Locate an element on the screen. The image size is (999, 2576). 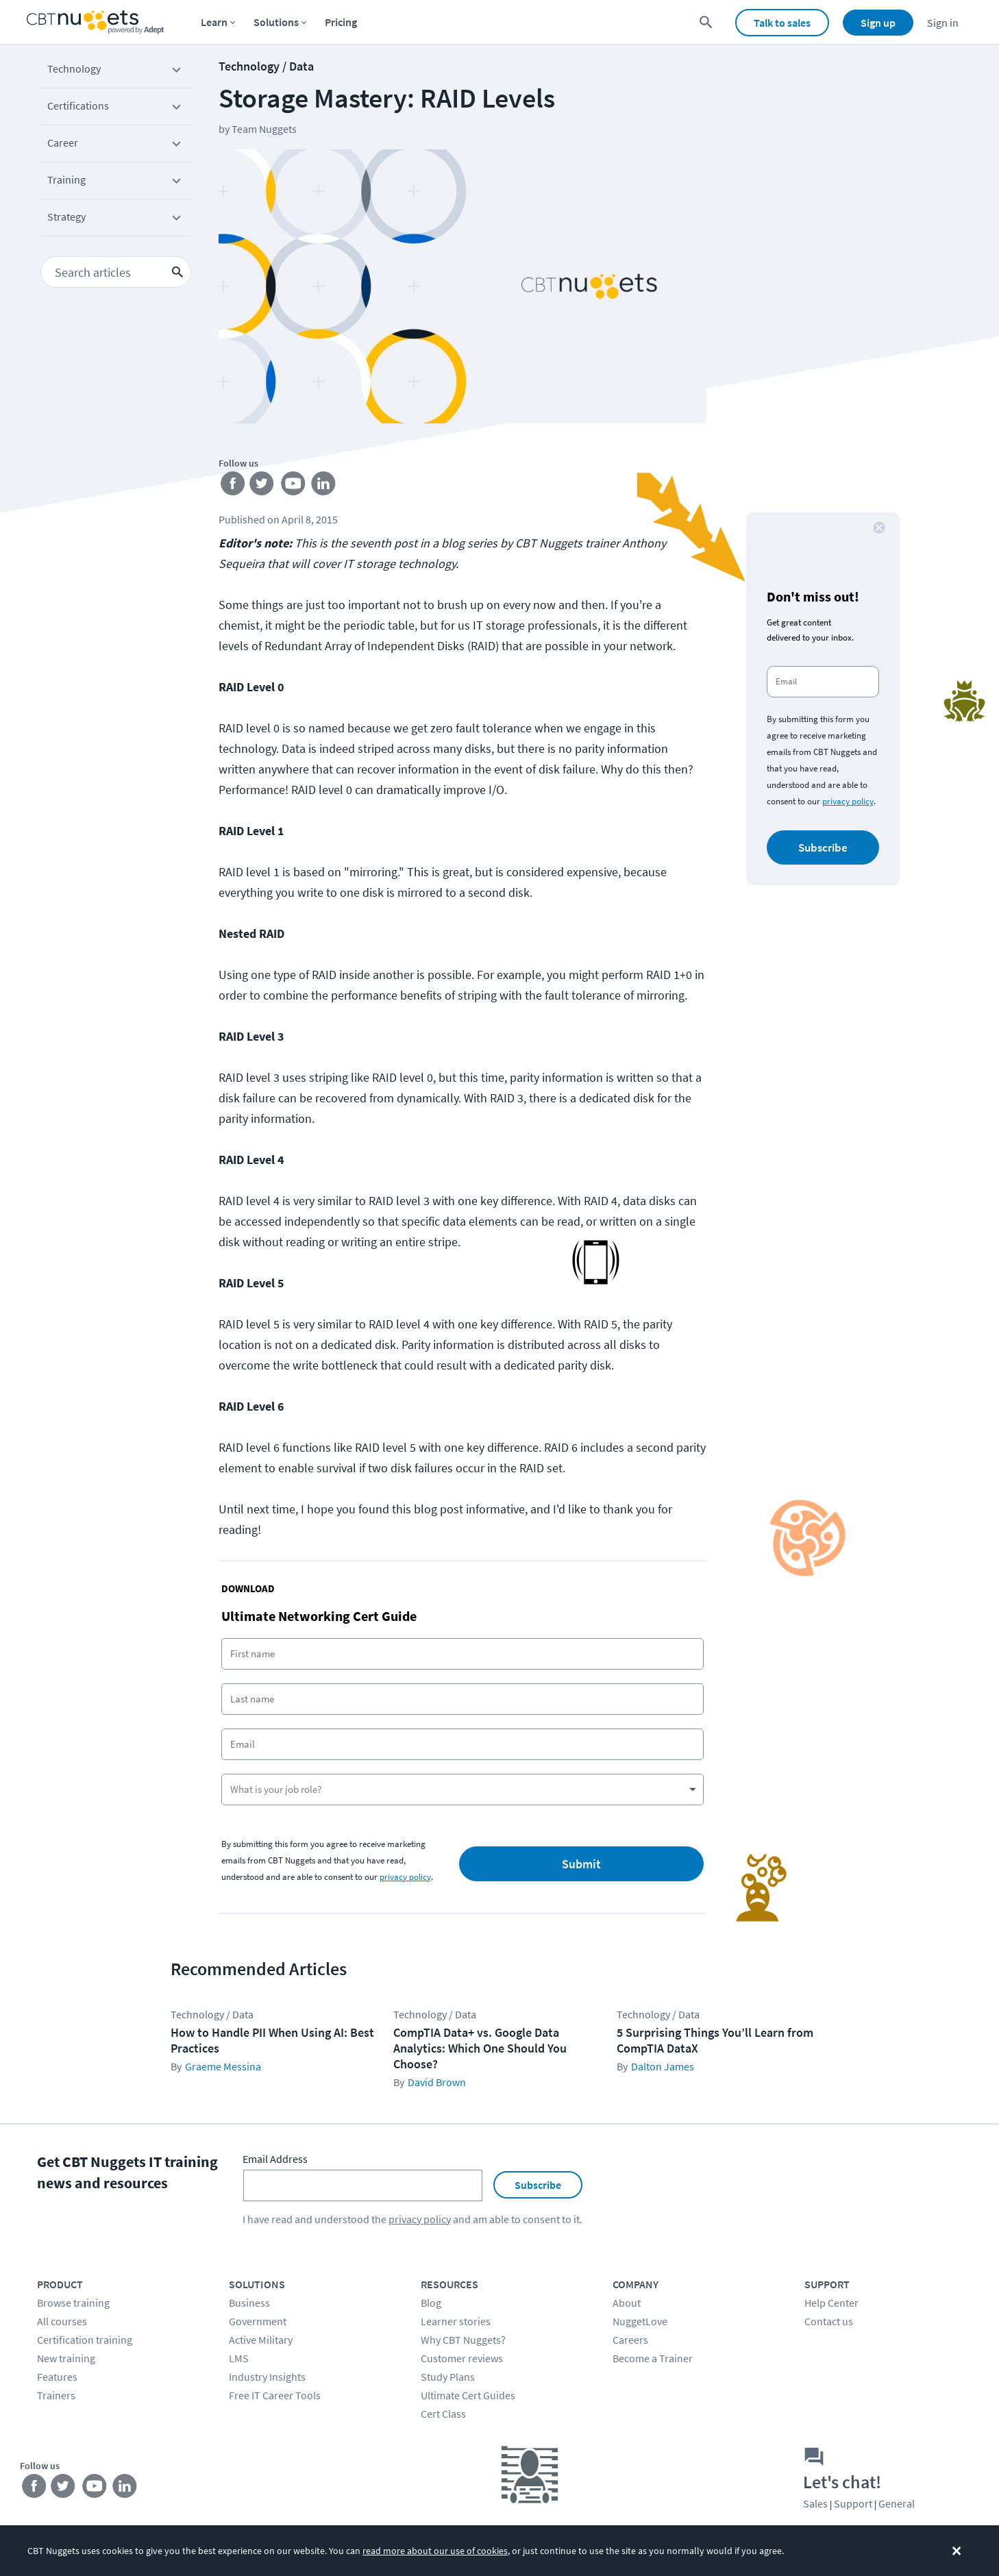
indicates critical hit or piercing damage is located at coordinates (692, 528).